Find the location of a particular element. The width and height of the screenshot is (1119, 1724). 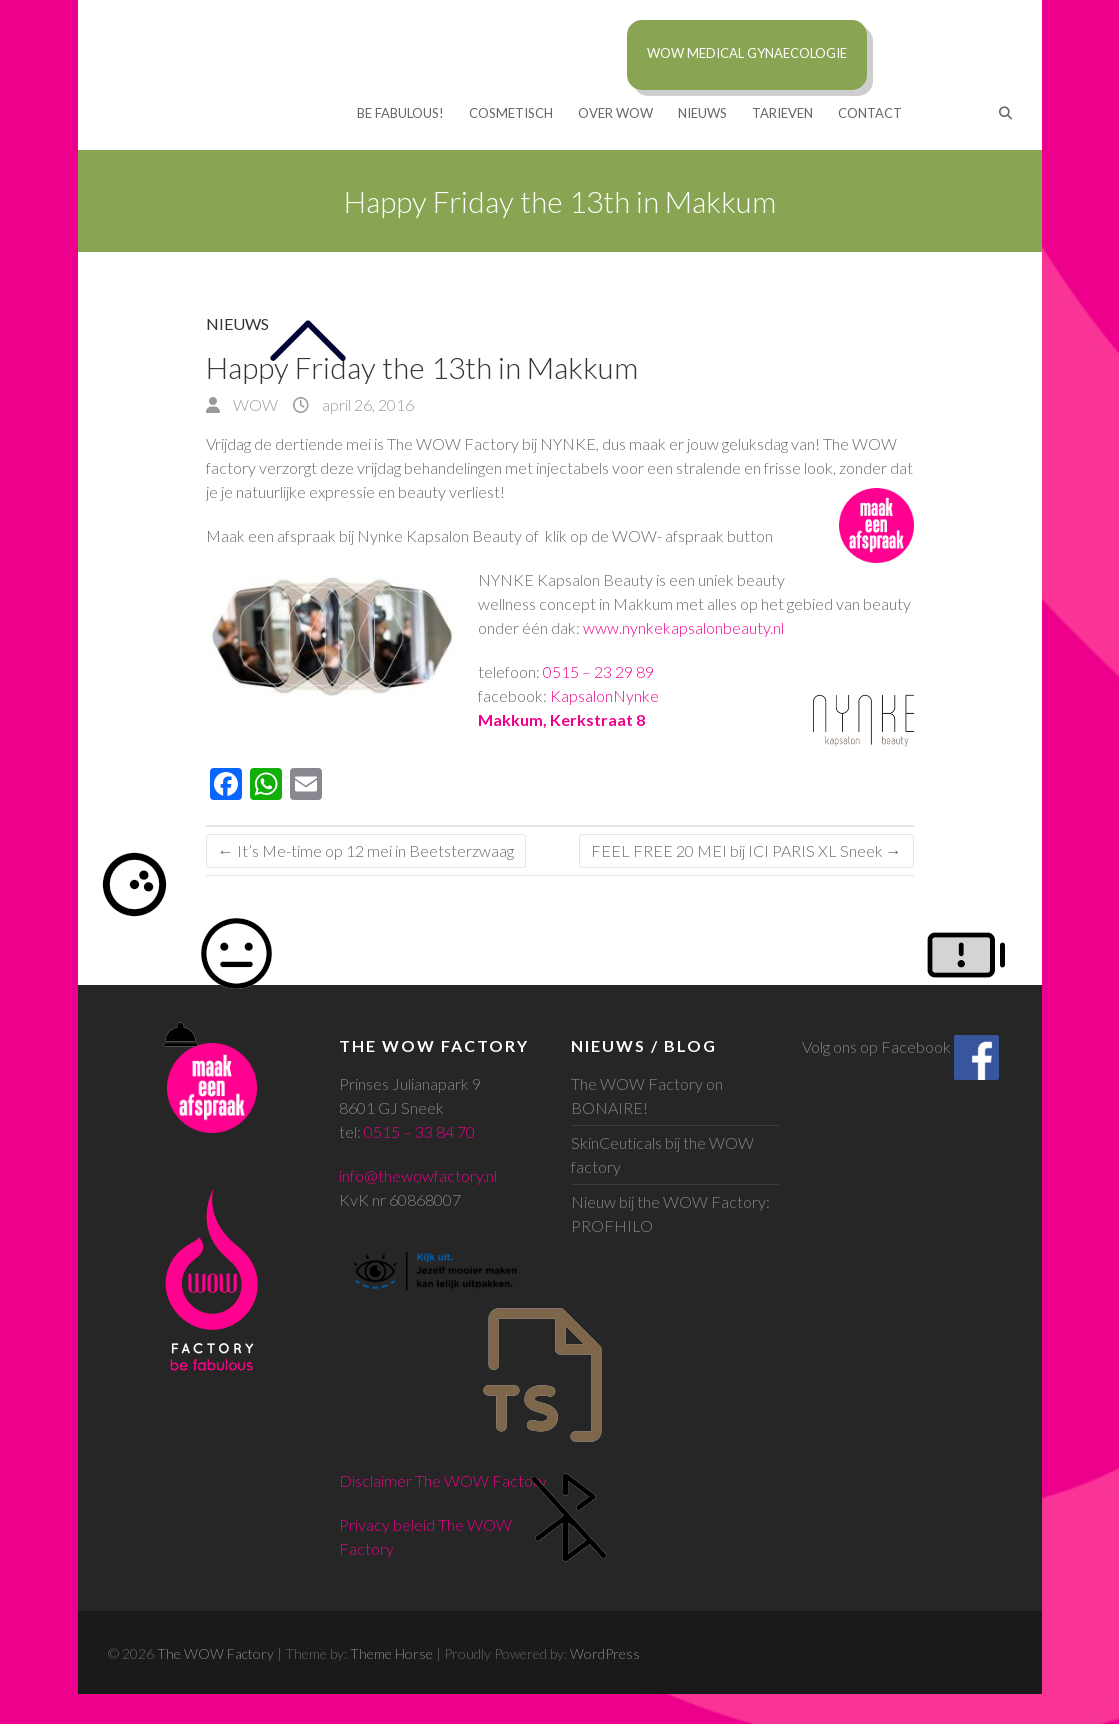

access bowling or sports-related features is located at coordinates (134, 884).